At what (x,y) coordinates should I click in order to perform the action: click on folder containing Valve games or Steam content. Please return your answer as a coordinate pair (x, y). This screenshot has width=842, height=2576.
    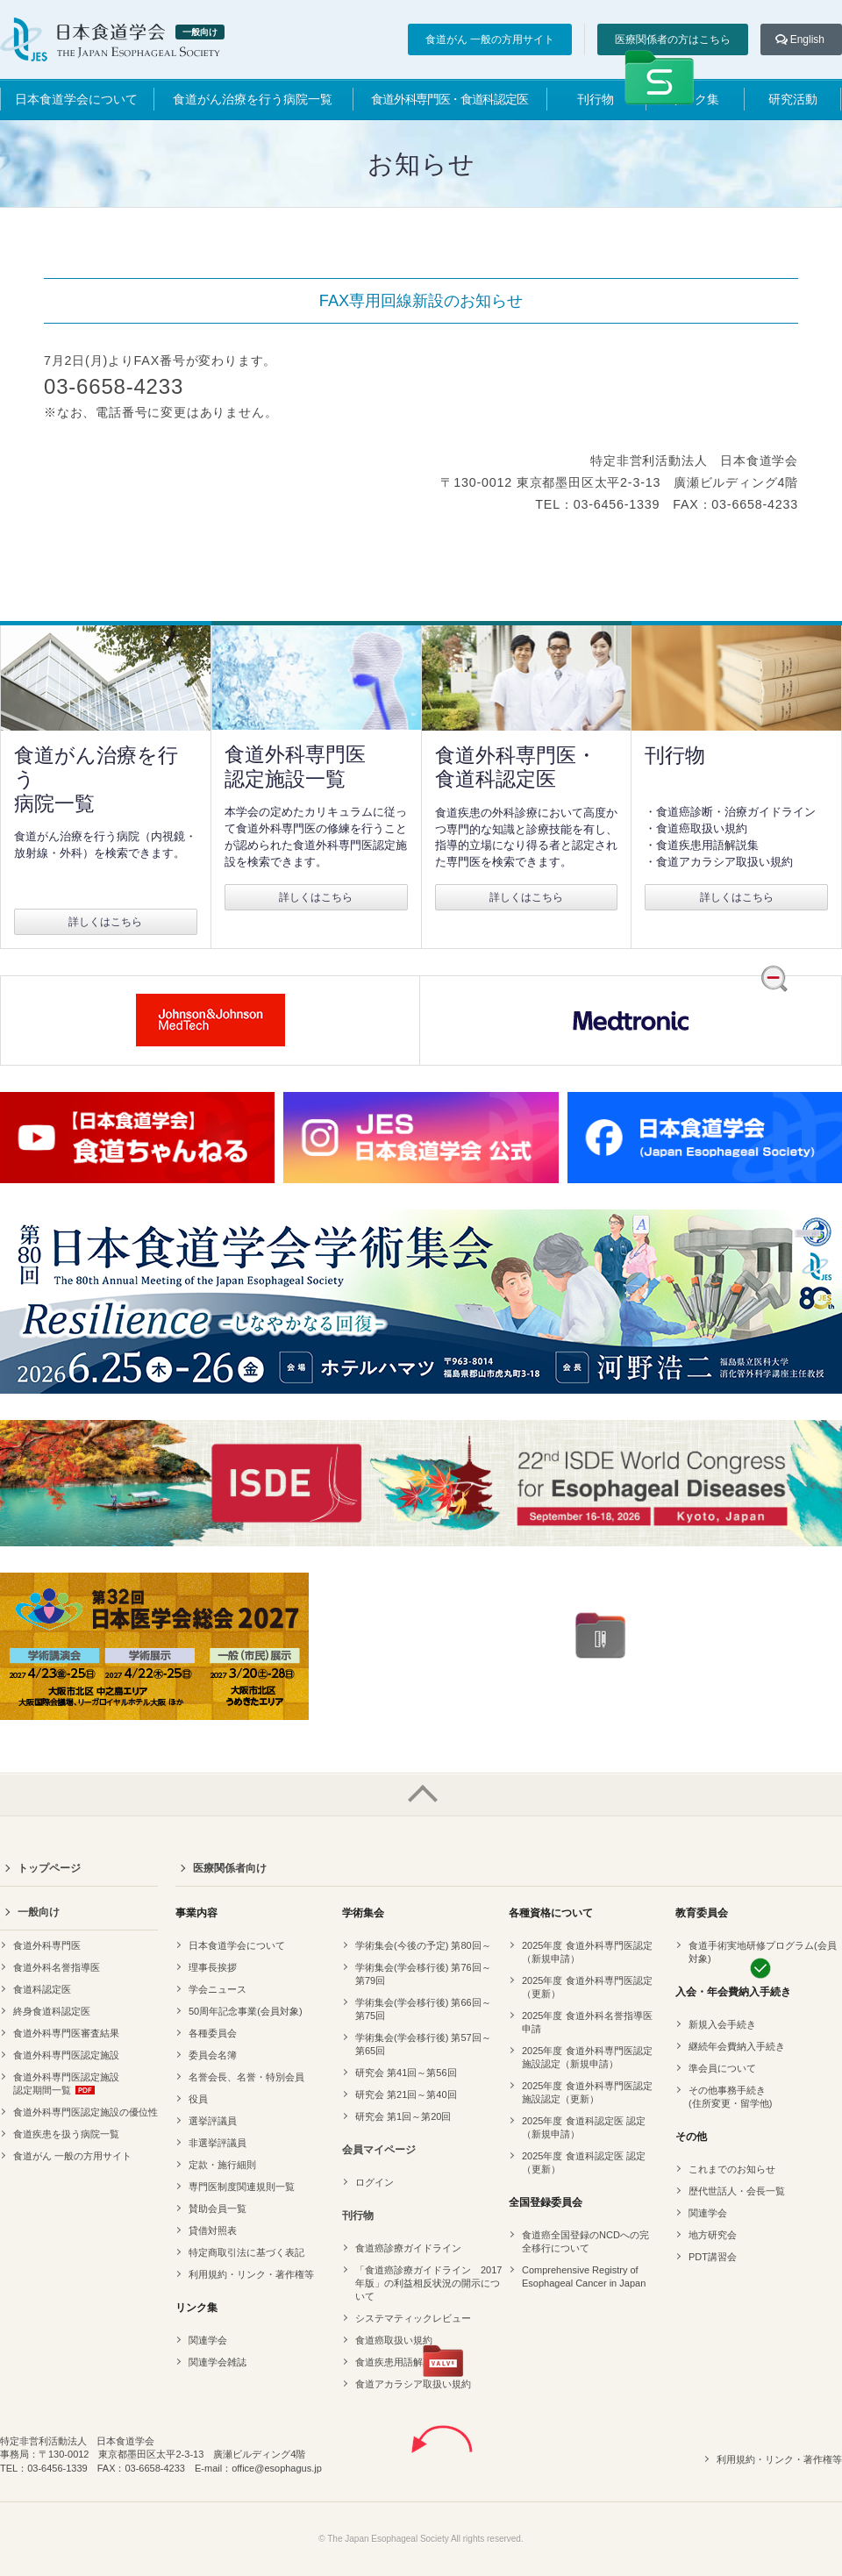
    Looking at the image, I should click on (443, 2362).